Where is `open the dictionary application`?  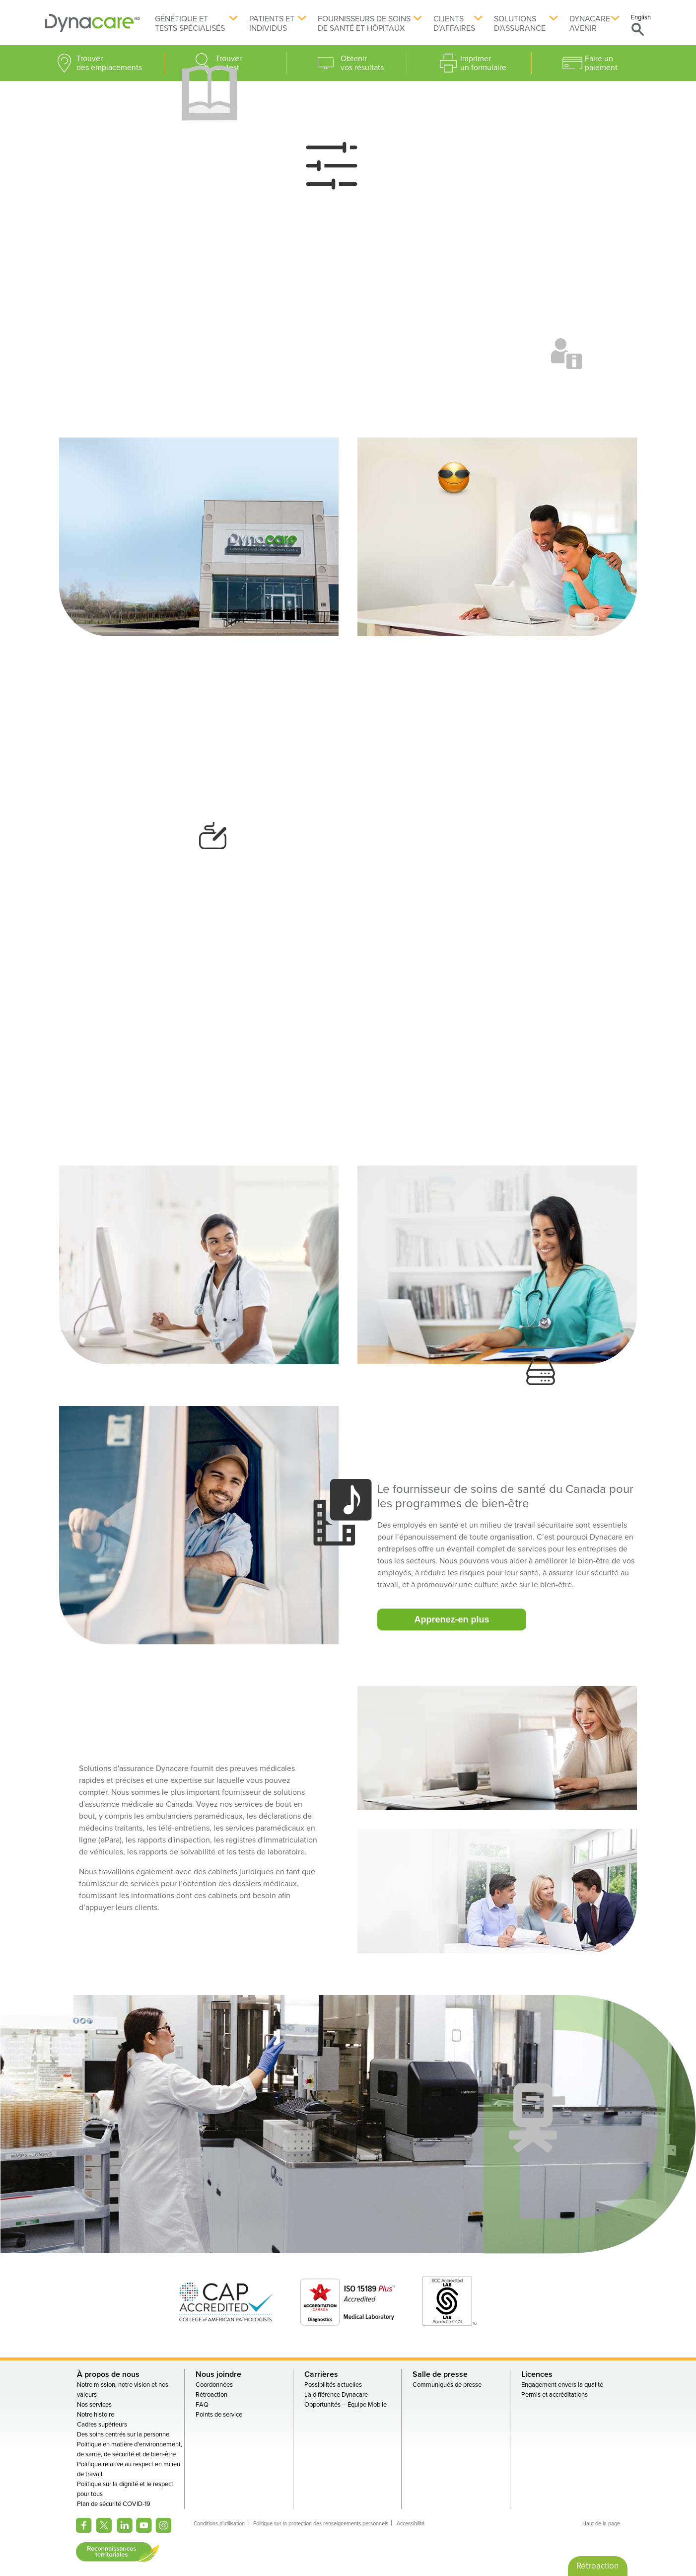 open the dictionary application is located at coordinates (211, 91).